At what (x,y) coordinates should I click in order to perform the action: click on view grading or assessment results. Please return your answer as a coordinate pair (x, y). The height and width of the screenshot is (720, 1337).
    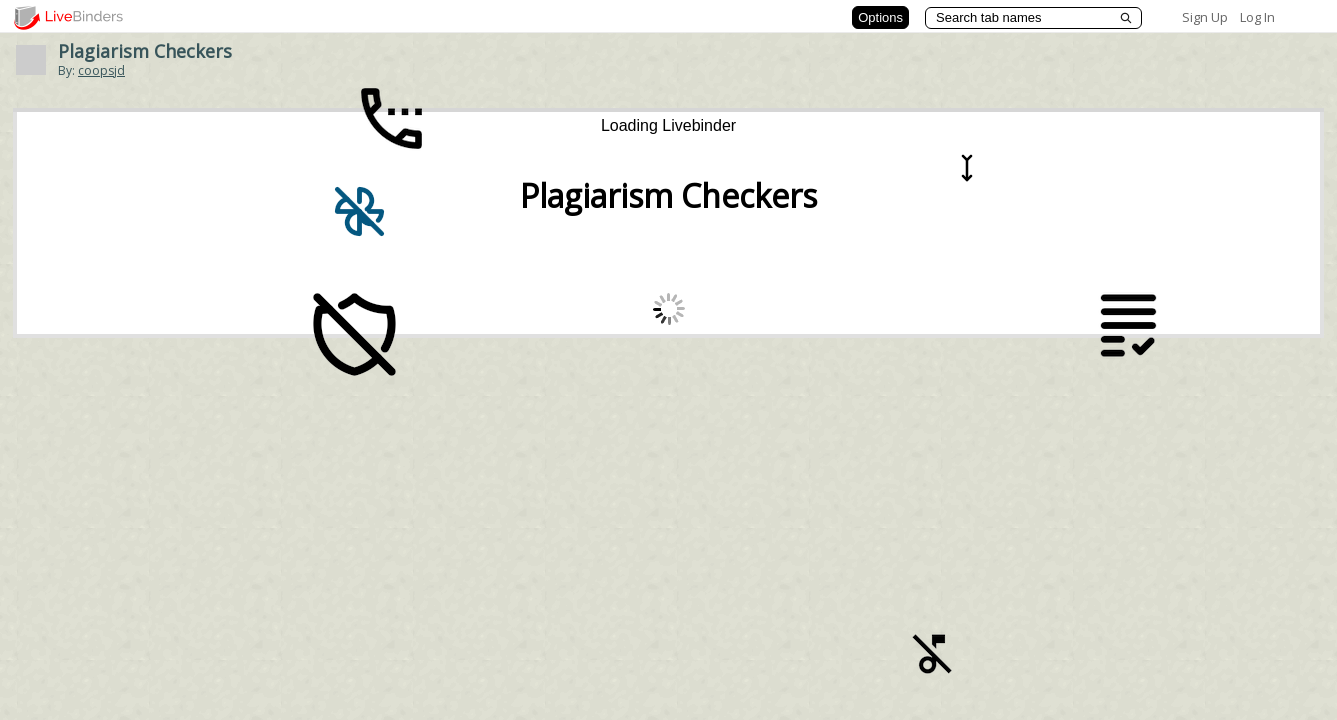
    Looking at the image, I should click on (1128, 325).